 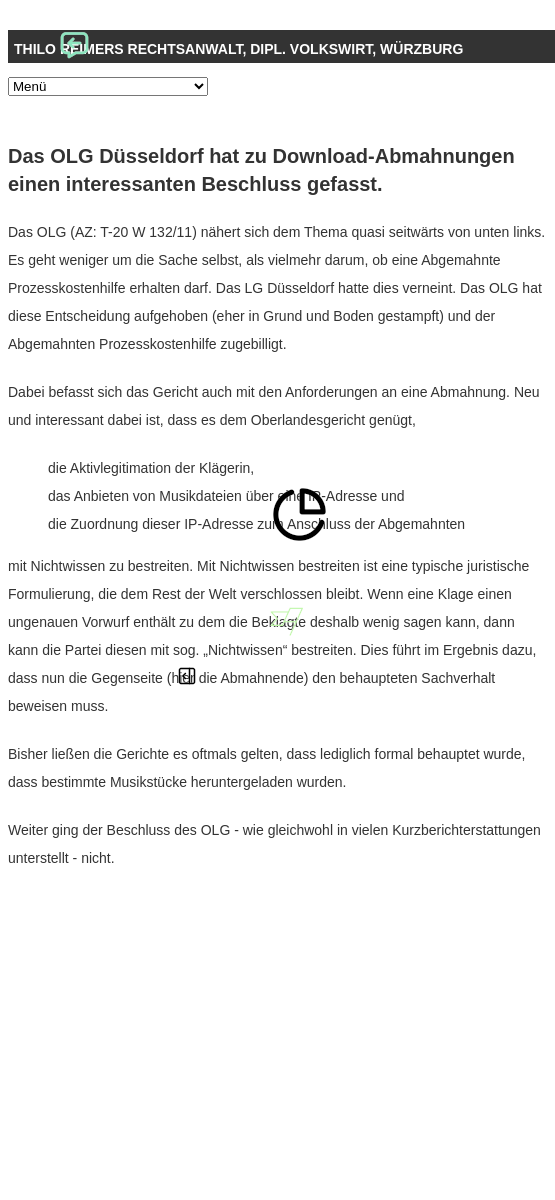 What do you see at coordinates (286, 620) in the screenshot?
I see `flag or bookmark an item` at bounding box center [286, 620].